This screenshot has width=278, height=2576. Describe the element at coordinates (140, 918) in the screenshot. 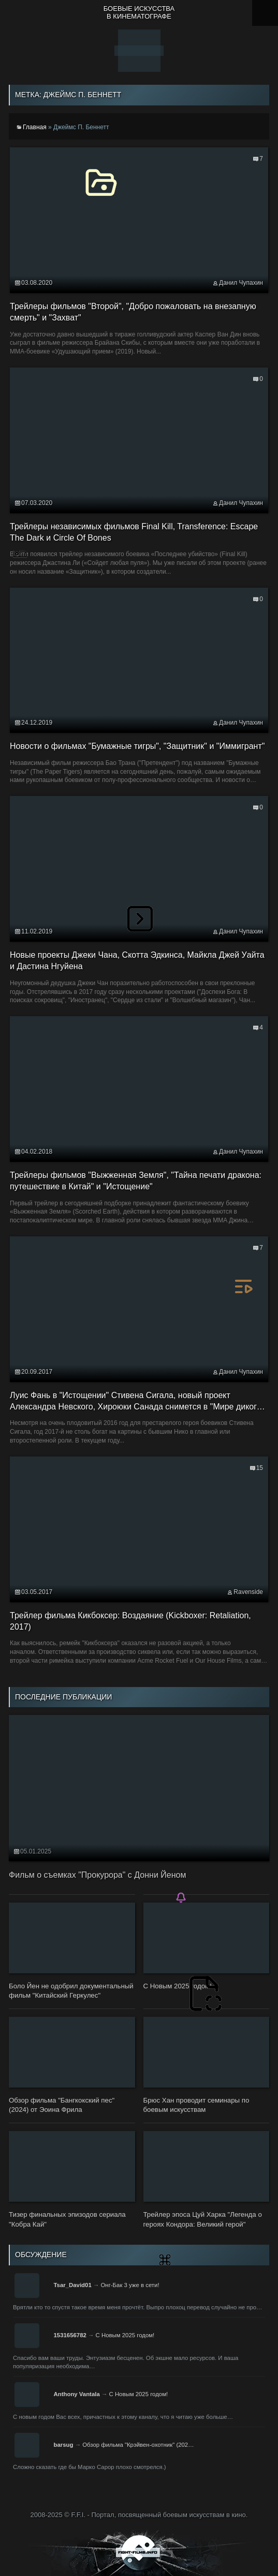

I see `navigate to the next item or page` at that location.